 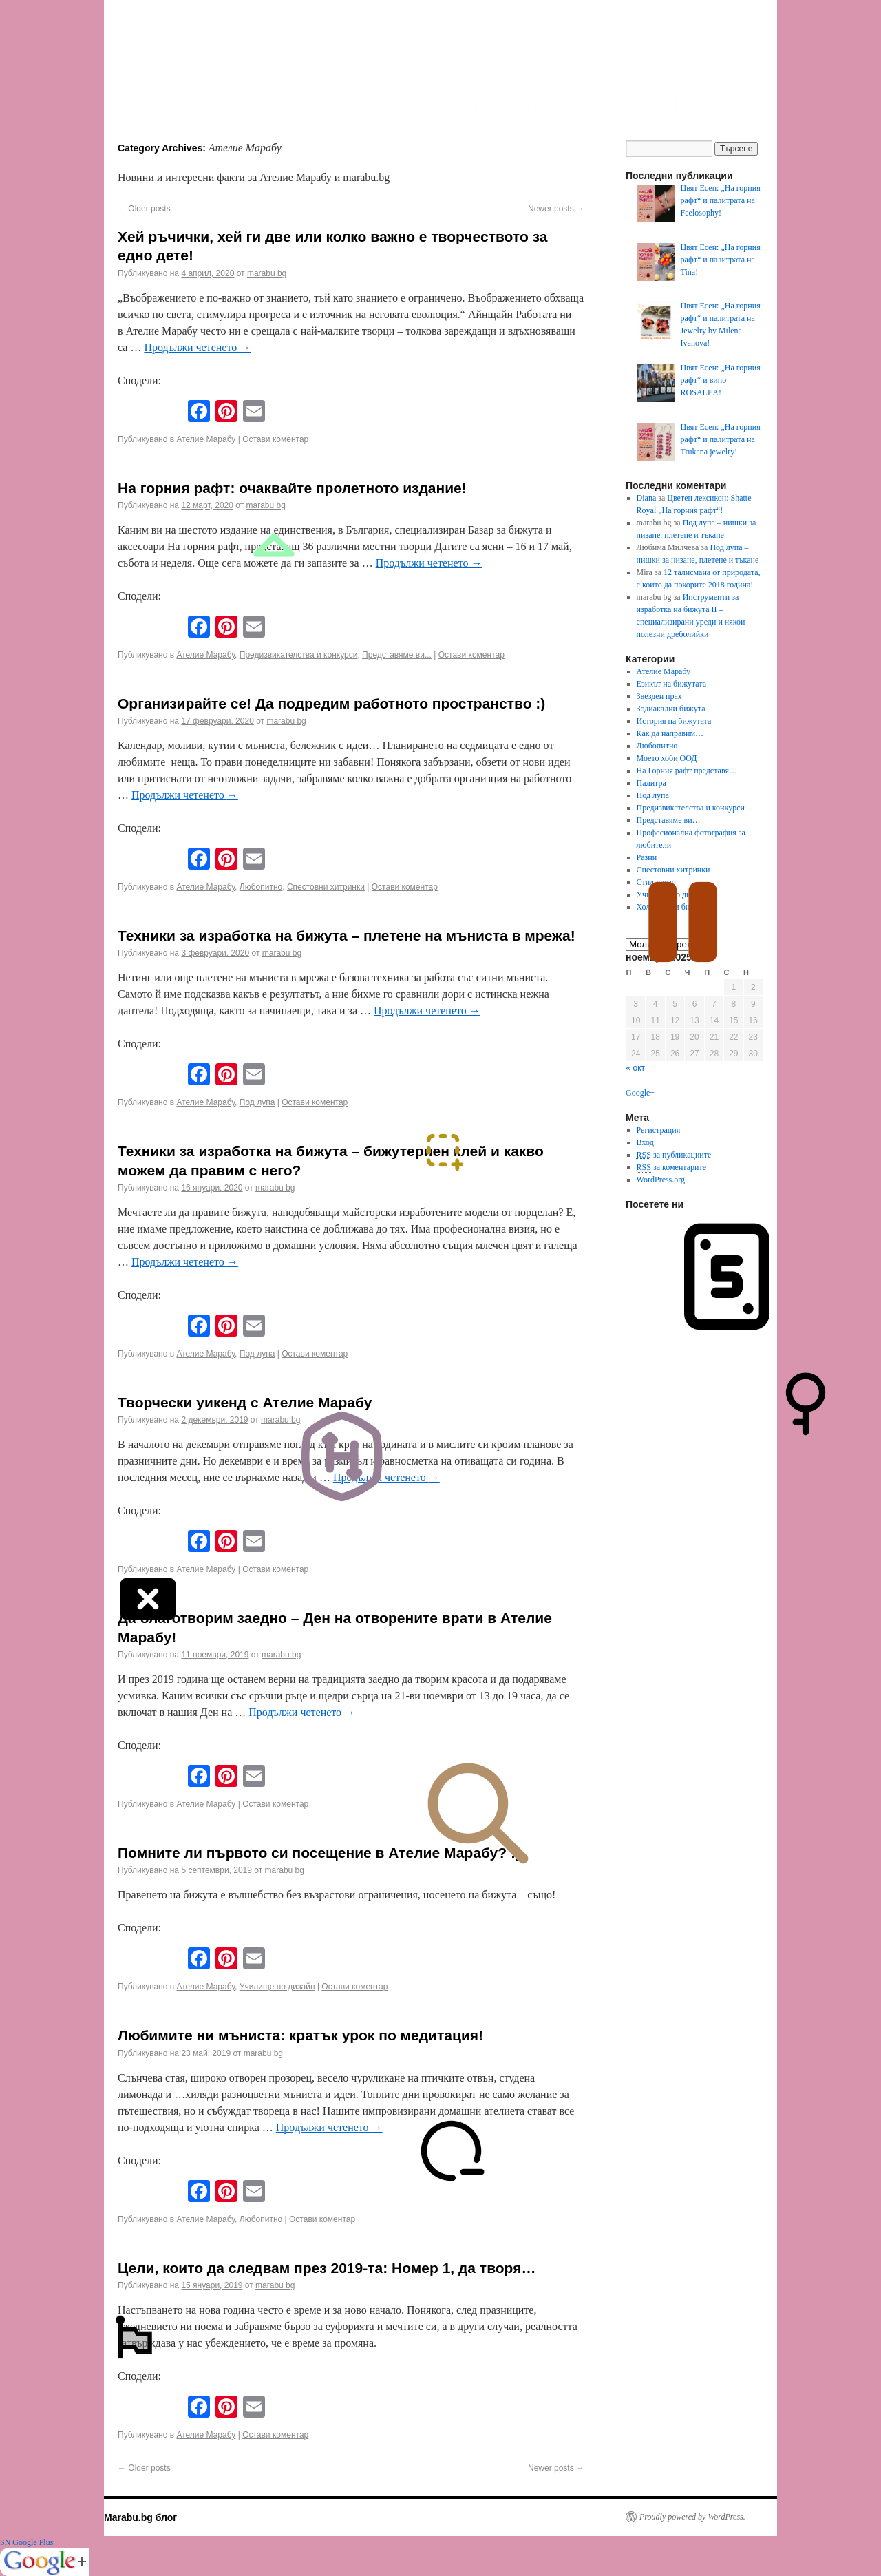 What do you see at coordinates (342, 1456) in the screenshot?
I see `visit HackerRank coding platform` at bounding box center [342, 1456].